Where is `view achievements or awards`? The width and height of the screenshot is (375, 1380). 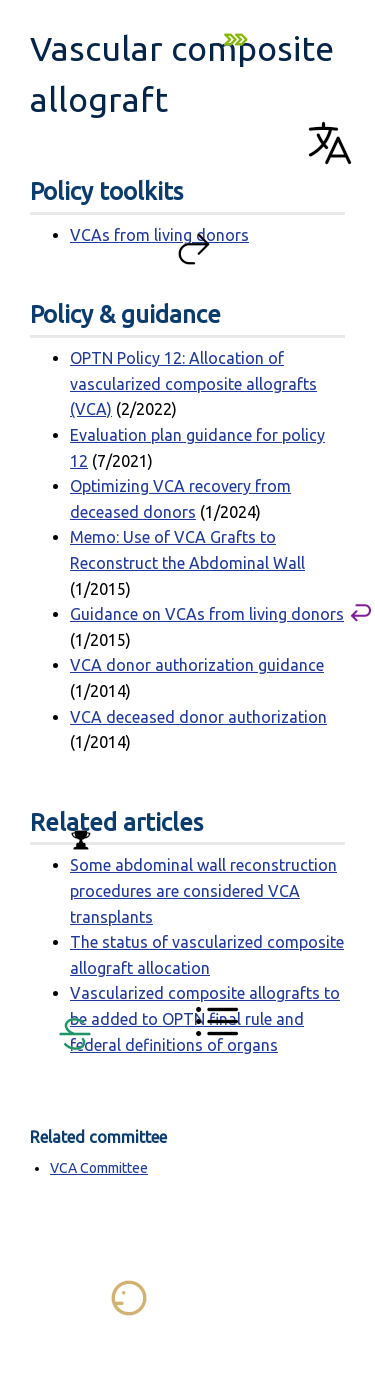
view achievements or awards is located at coordinates (81, 840).